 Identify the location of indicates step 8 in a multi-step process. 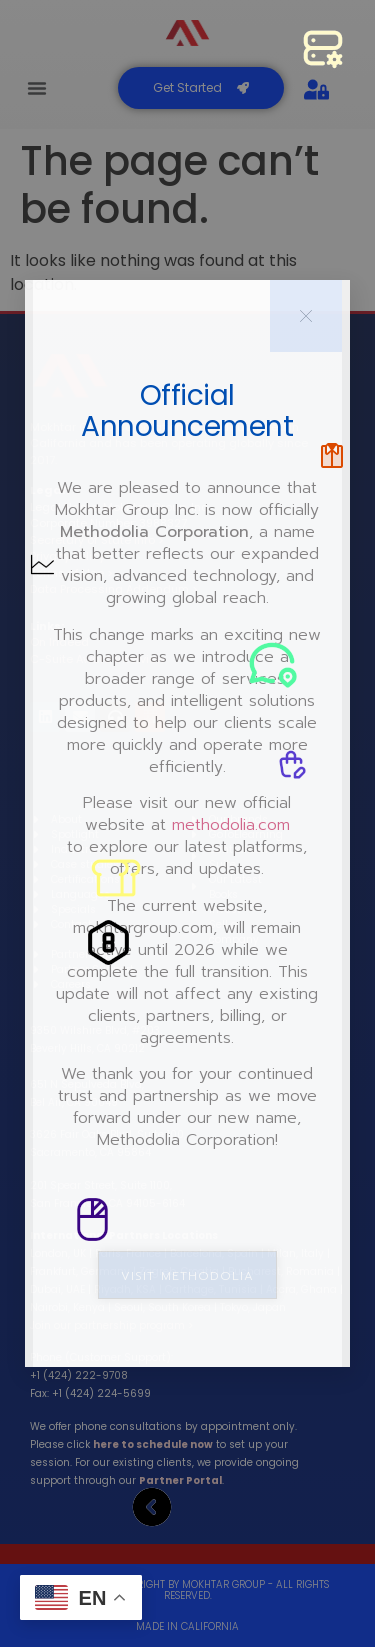
(108, 942).